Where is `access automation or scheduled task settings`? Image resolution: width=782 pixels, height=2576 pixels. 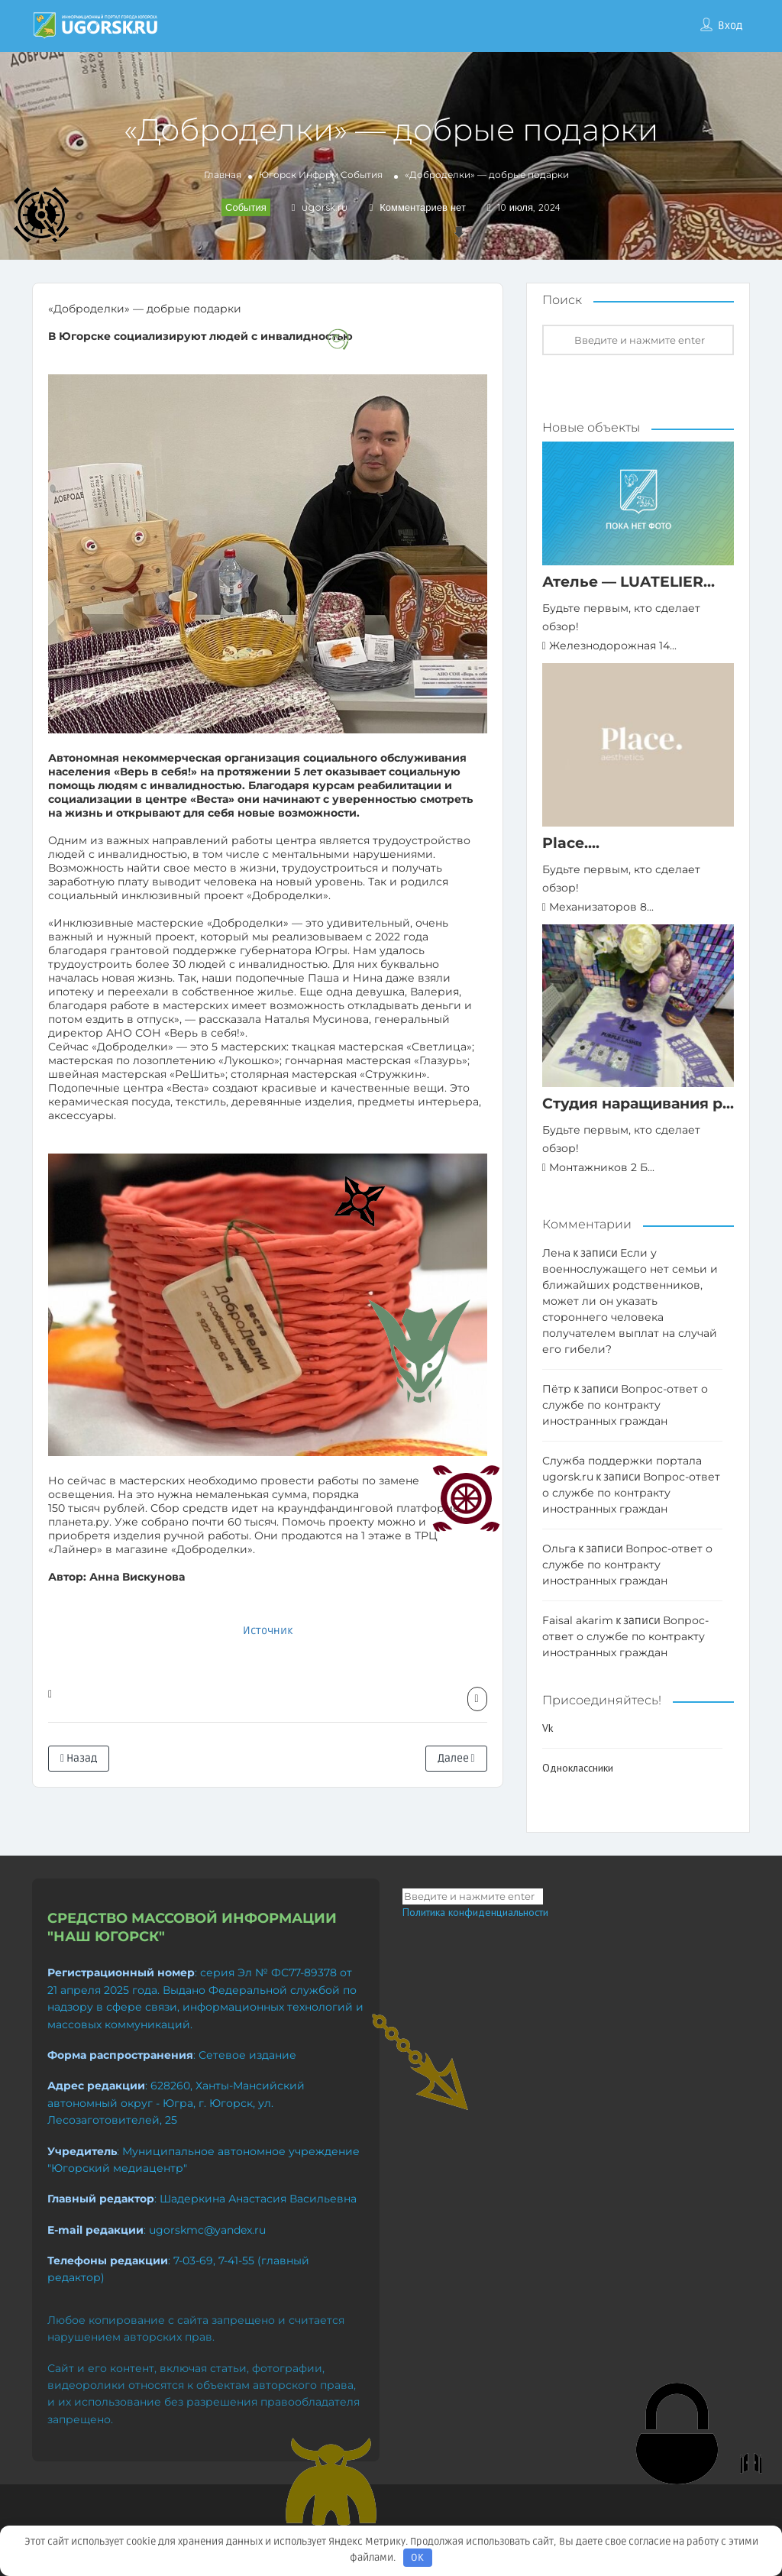
access automation or scheduled task settings is located at coordinates (41, 215).